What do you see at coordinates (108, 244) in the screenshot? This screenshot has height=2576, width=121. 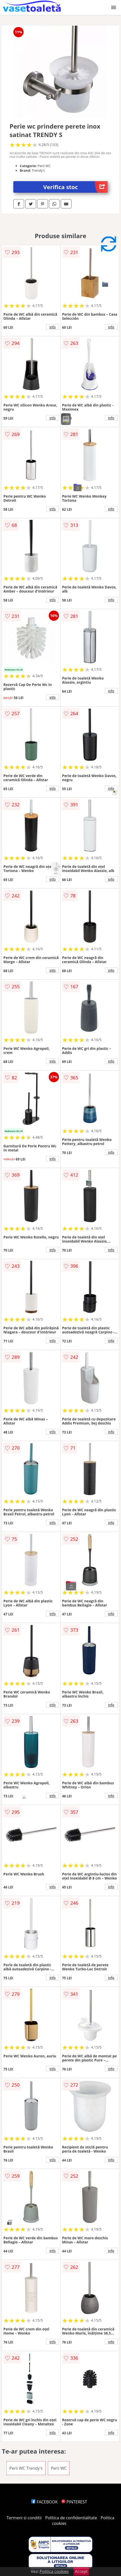 I see `indicates OneDrive is currently syncing files` at bounding box center [108, 244].